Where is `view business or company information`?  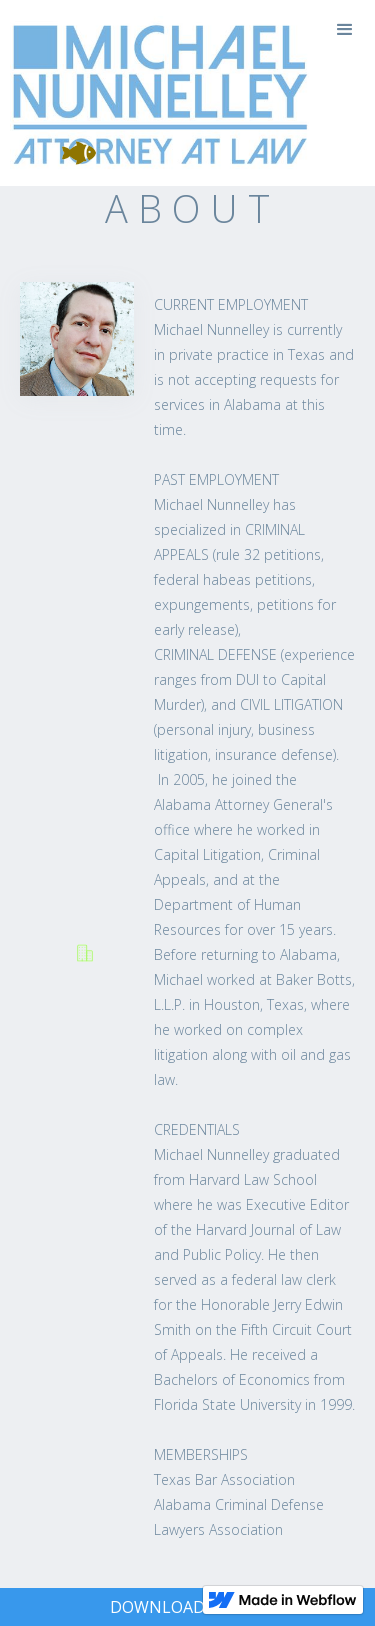 view business or company information is located at coordinates (85, 953).